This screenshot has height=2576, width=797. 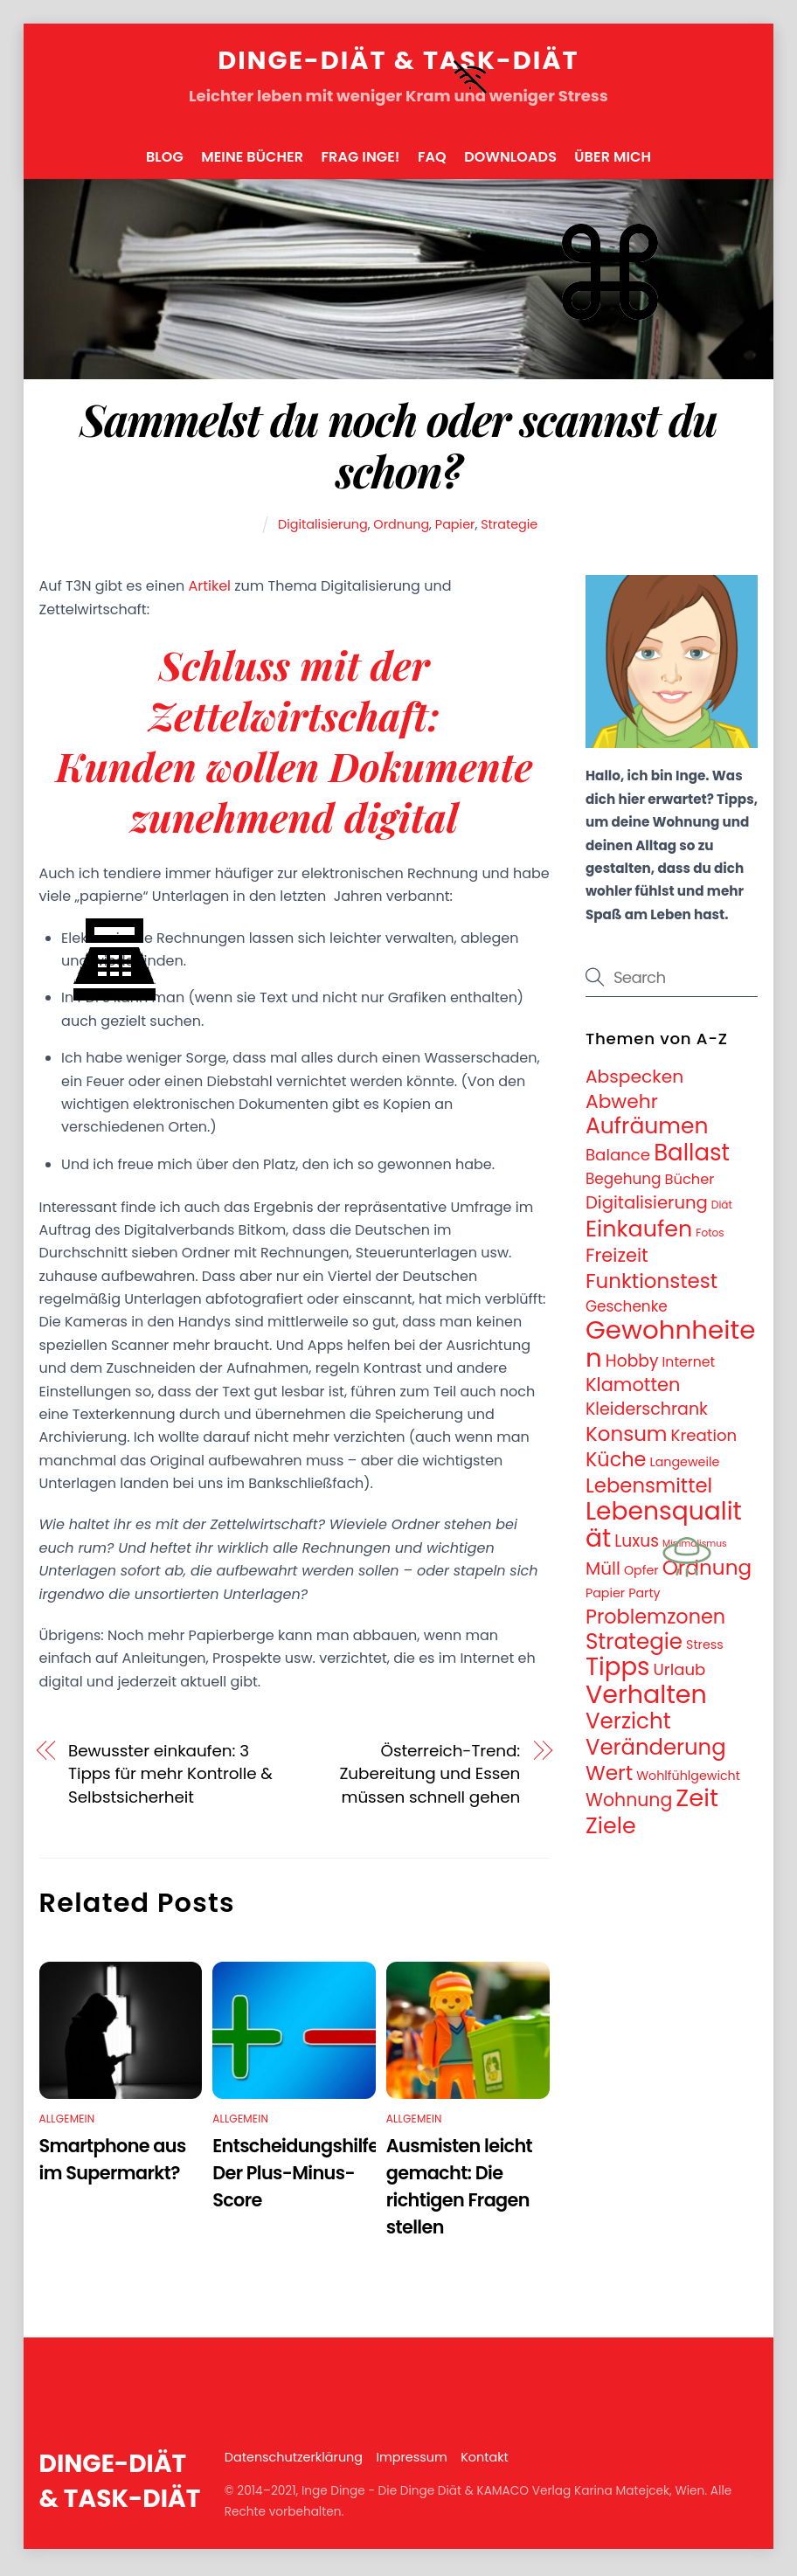 What do you see at coordinates (470, 77) in the screenshot?
I see `indicates wifi is disabled or unavailable` at bounding box center [470, 77].